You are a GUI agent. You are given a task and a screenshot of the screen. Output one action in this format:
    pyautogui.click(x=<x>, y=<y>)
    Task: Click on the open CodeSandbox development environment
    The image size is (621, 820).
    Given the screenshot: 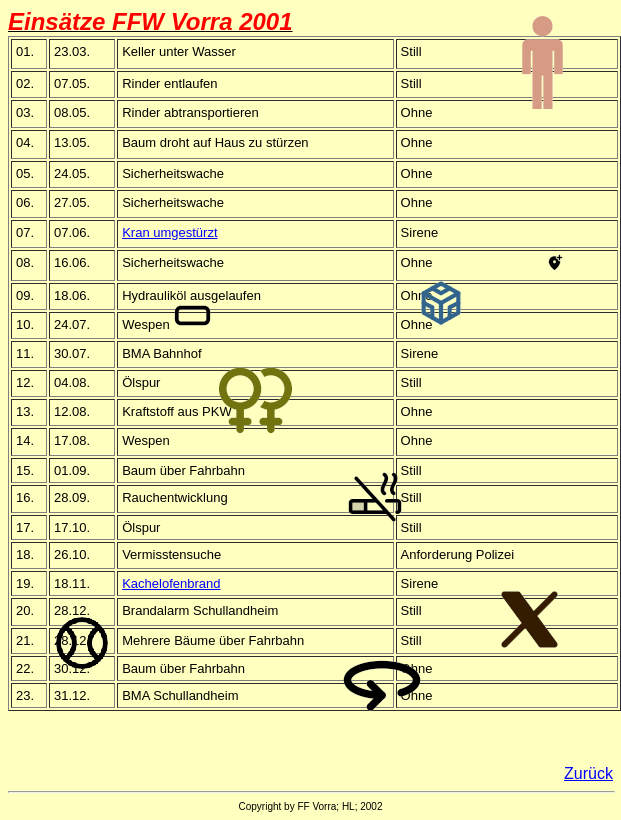 What is the action you would take?
    pyautogui.click(x=441, y=303)
    